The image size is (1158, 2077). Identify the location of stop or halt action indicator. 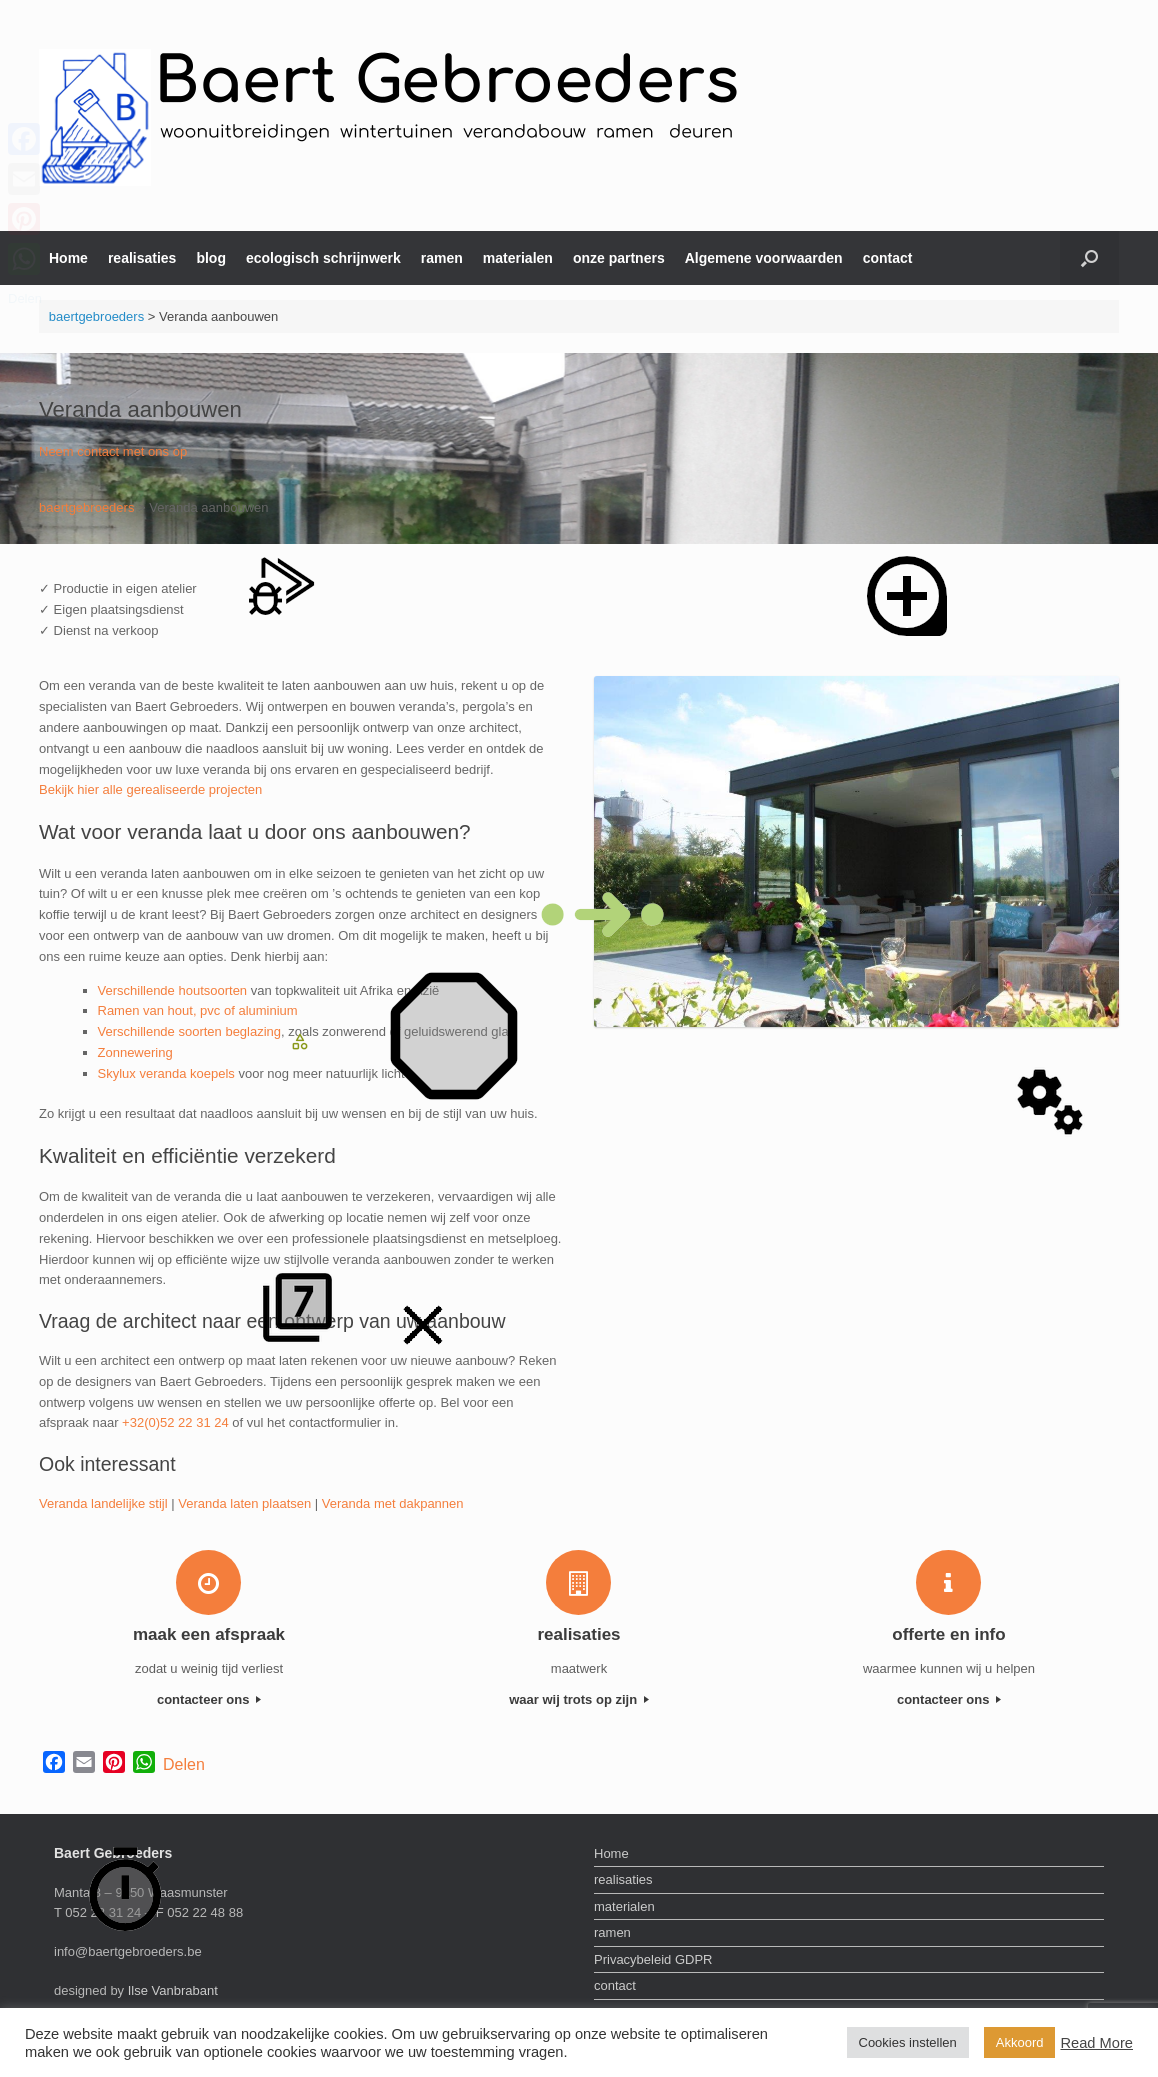
(454, 1036).